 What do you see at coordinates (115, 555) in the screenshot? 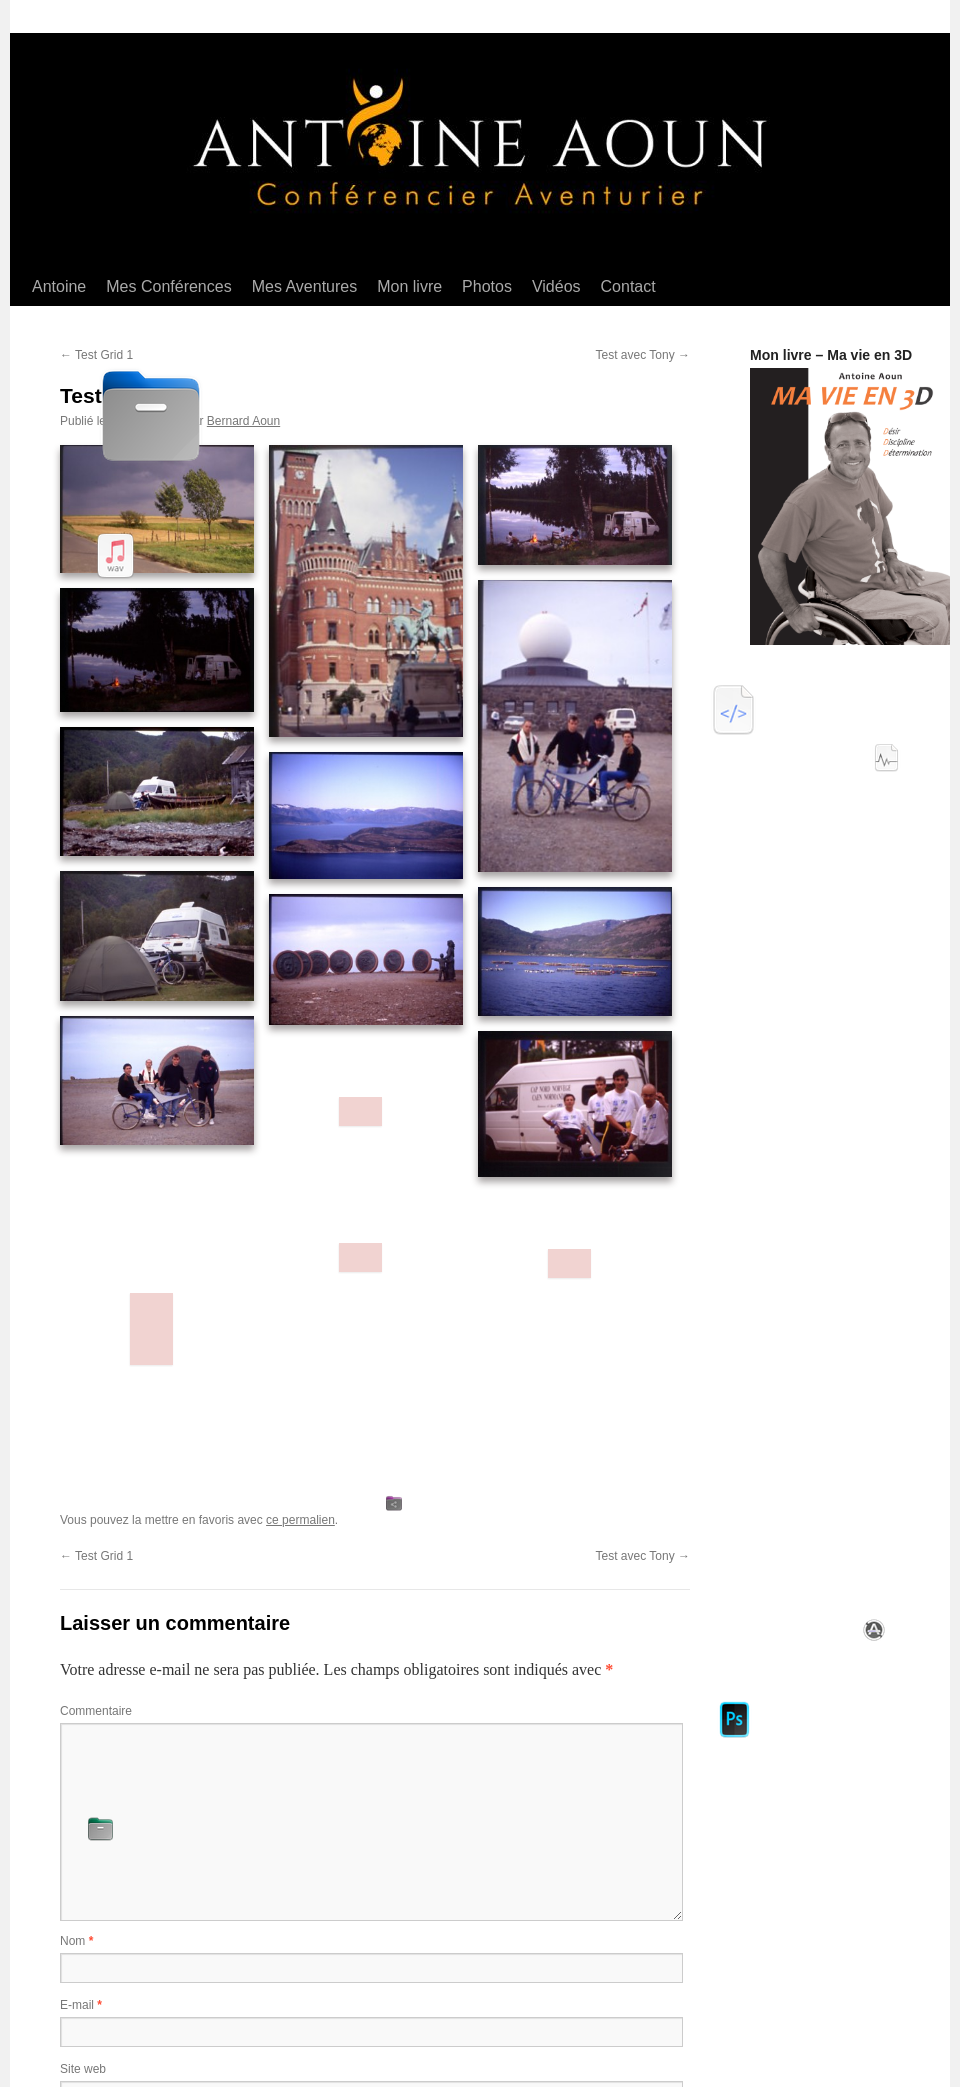
I see `an ADPCM audio file format indicator` at bounding box center [115, 555].